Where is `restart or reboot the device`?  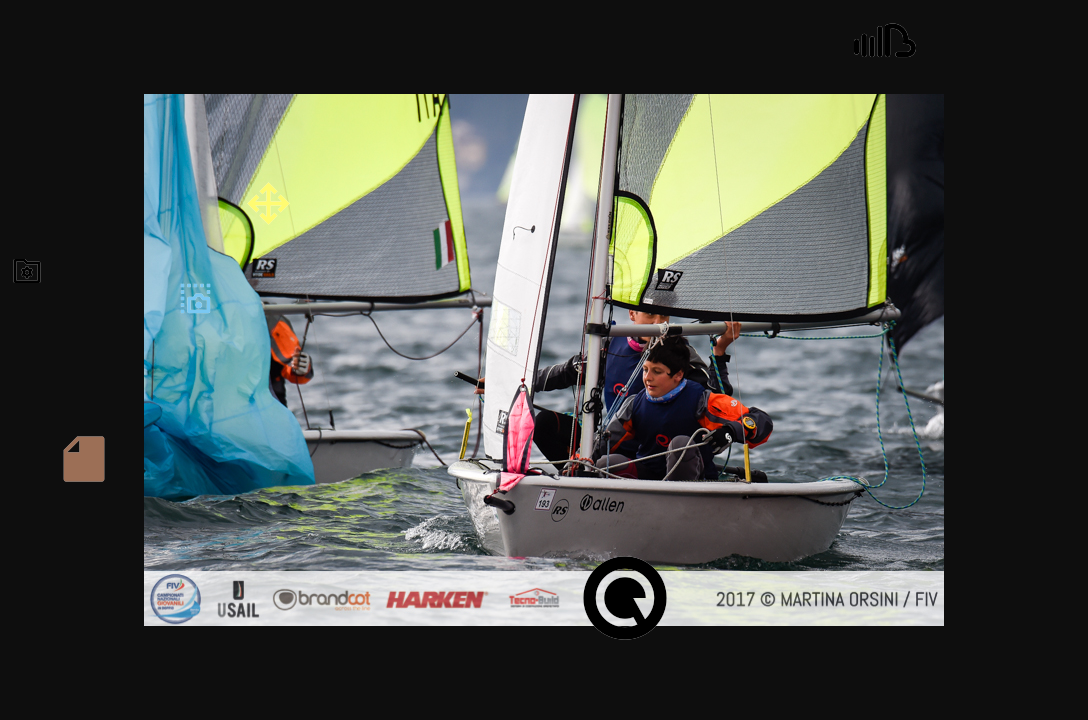
restart or reboot the device is located at coordinates (625, 598).